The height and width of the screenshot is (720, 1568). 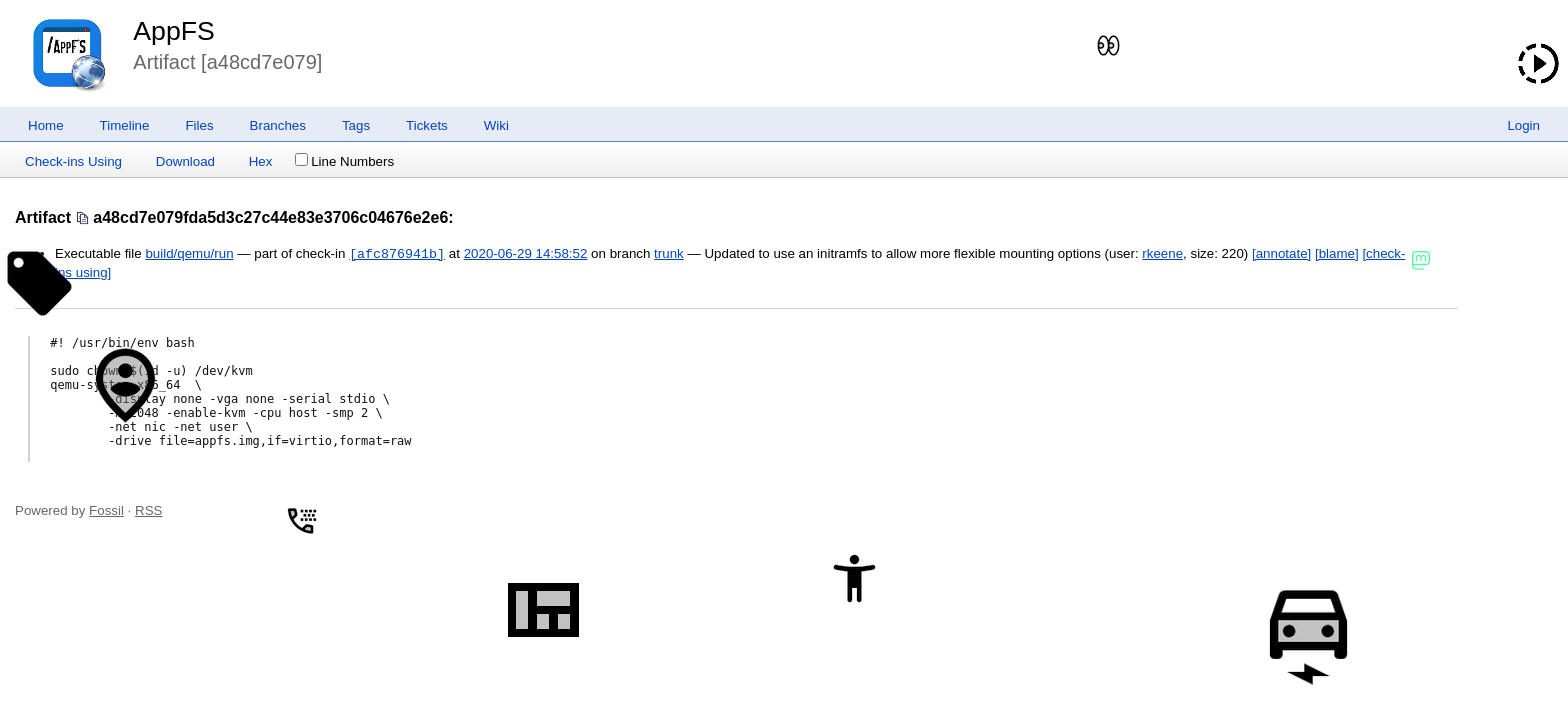 I want to click on enable slow motion video recording, so click(x=1538, y=63).